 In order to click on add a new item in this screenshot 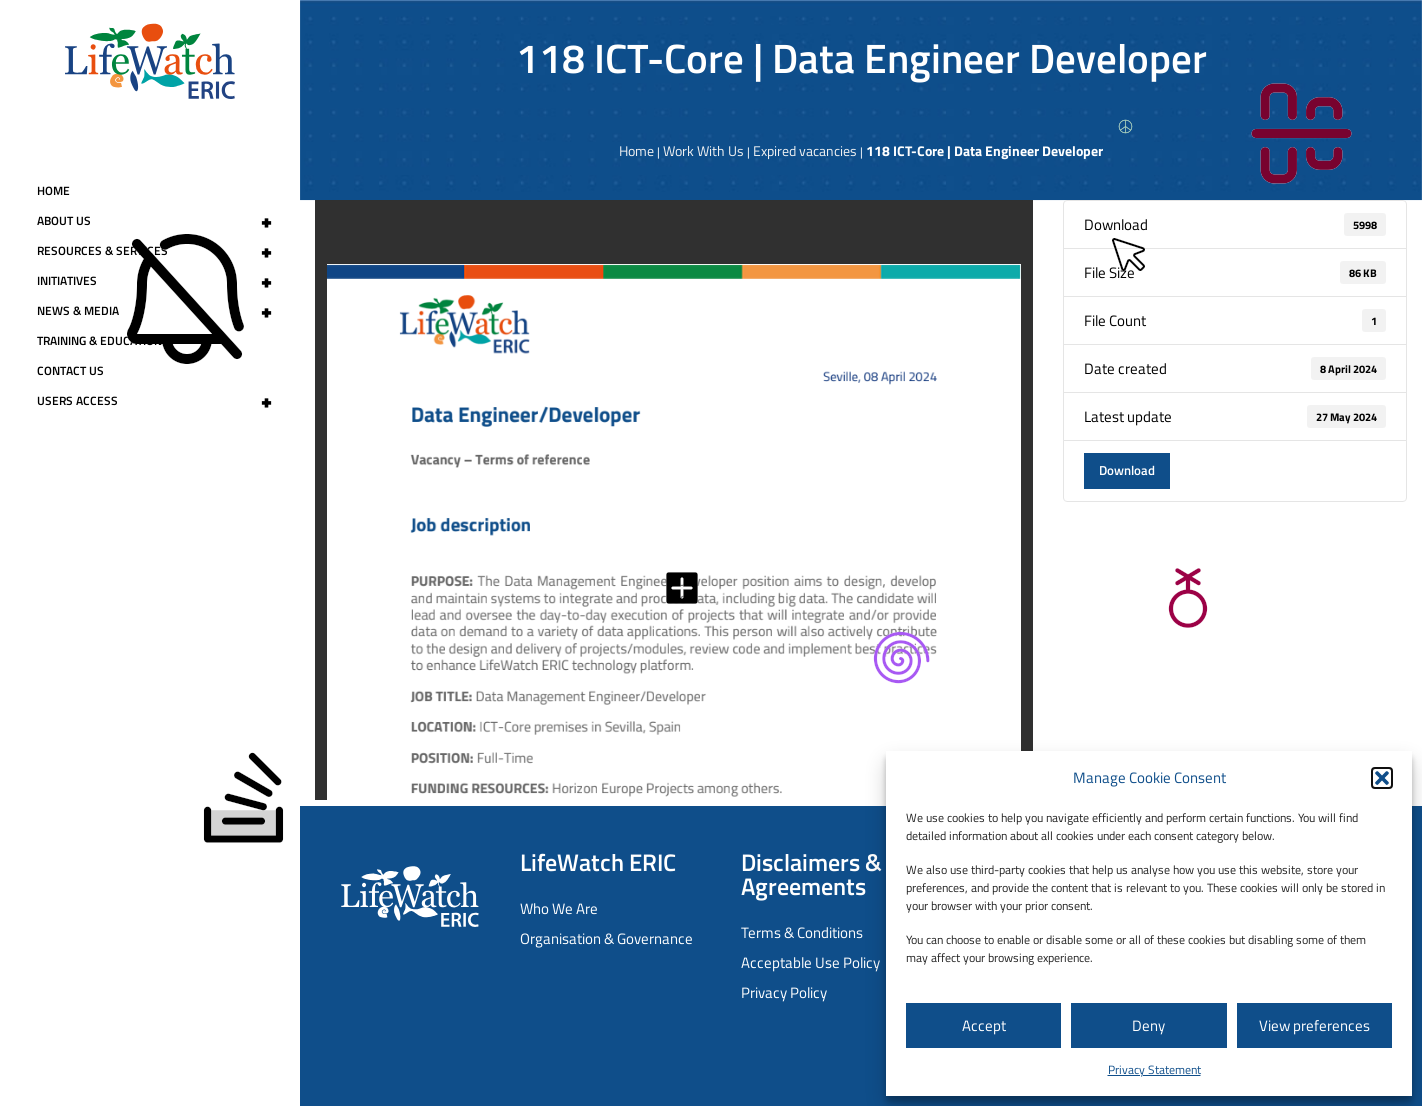, I will do `click(682, 588)`.